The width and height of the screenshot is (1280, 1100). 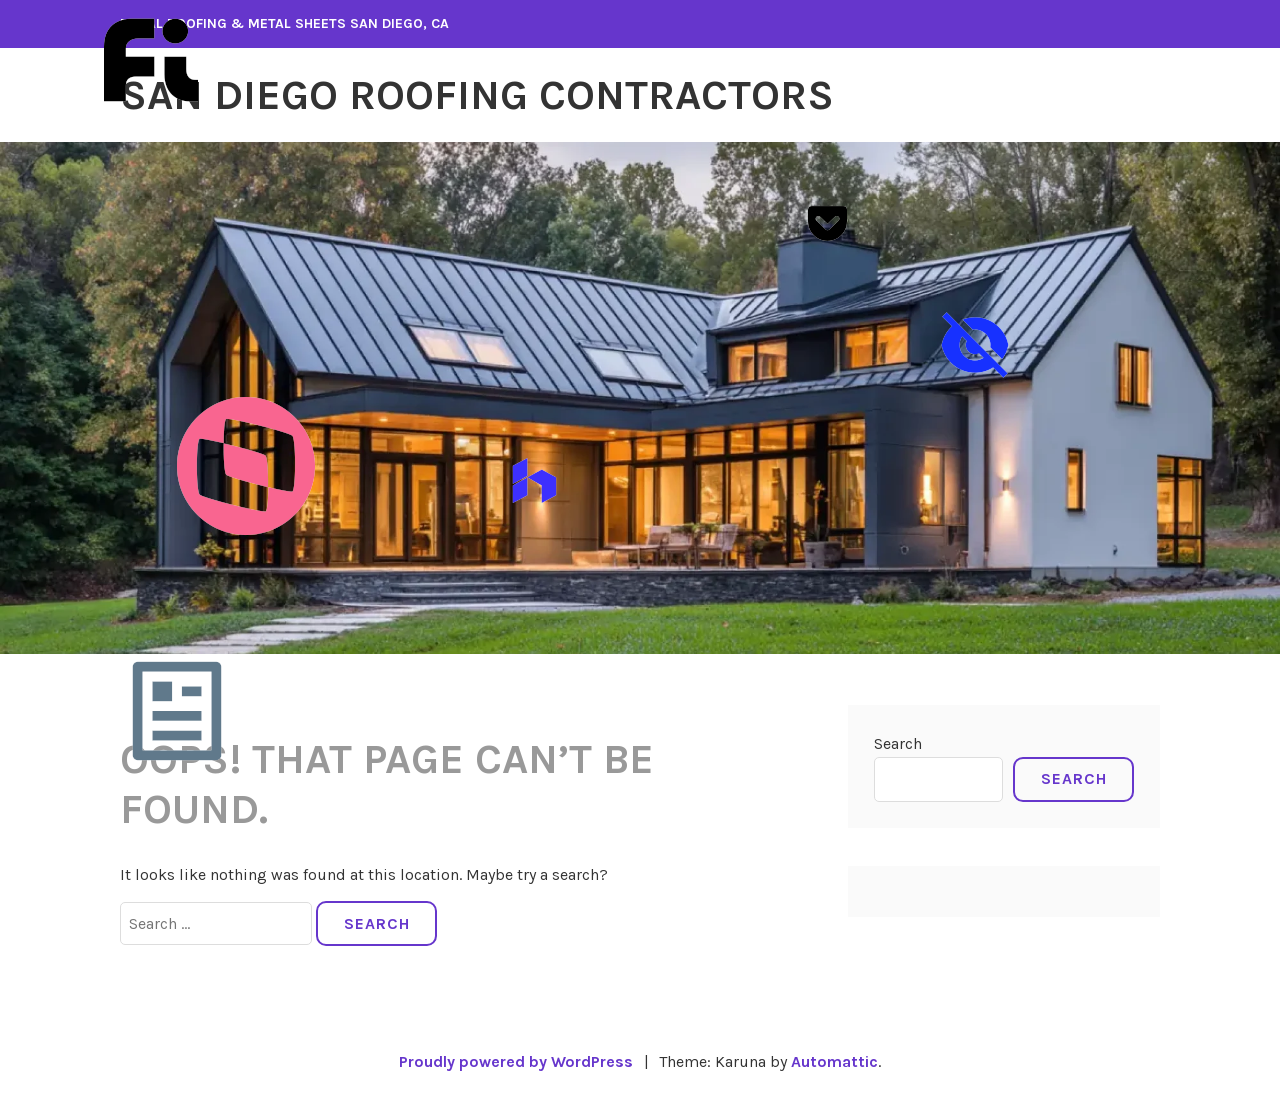 What do you see at coordinates (246, 466) in the screenshot?
I see `totvs company logo` at bounding box center [246, 466].